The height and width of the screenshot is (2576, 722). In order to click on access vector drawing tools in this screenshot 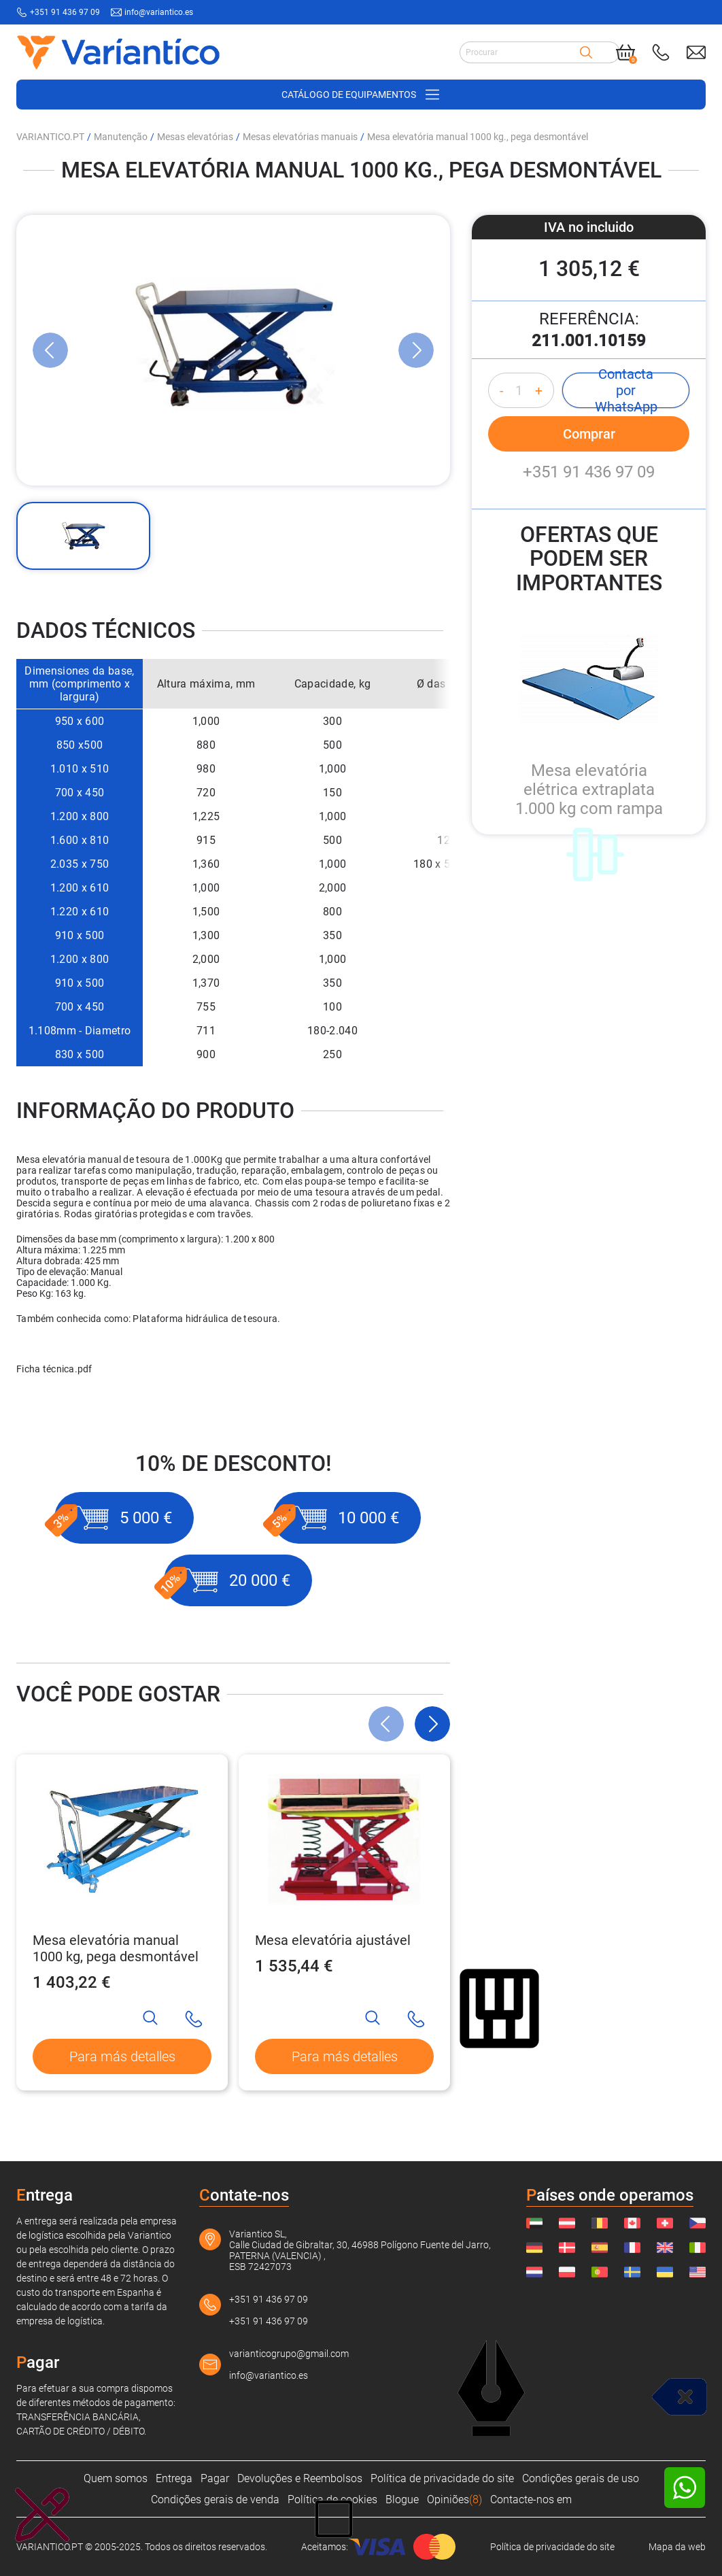, I will do `click(491, 2388)`.